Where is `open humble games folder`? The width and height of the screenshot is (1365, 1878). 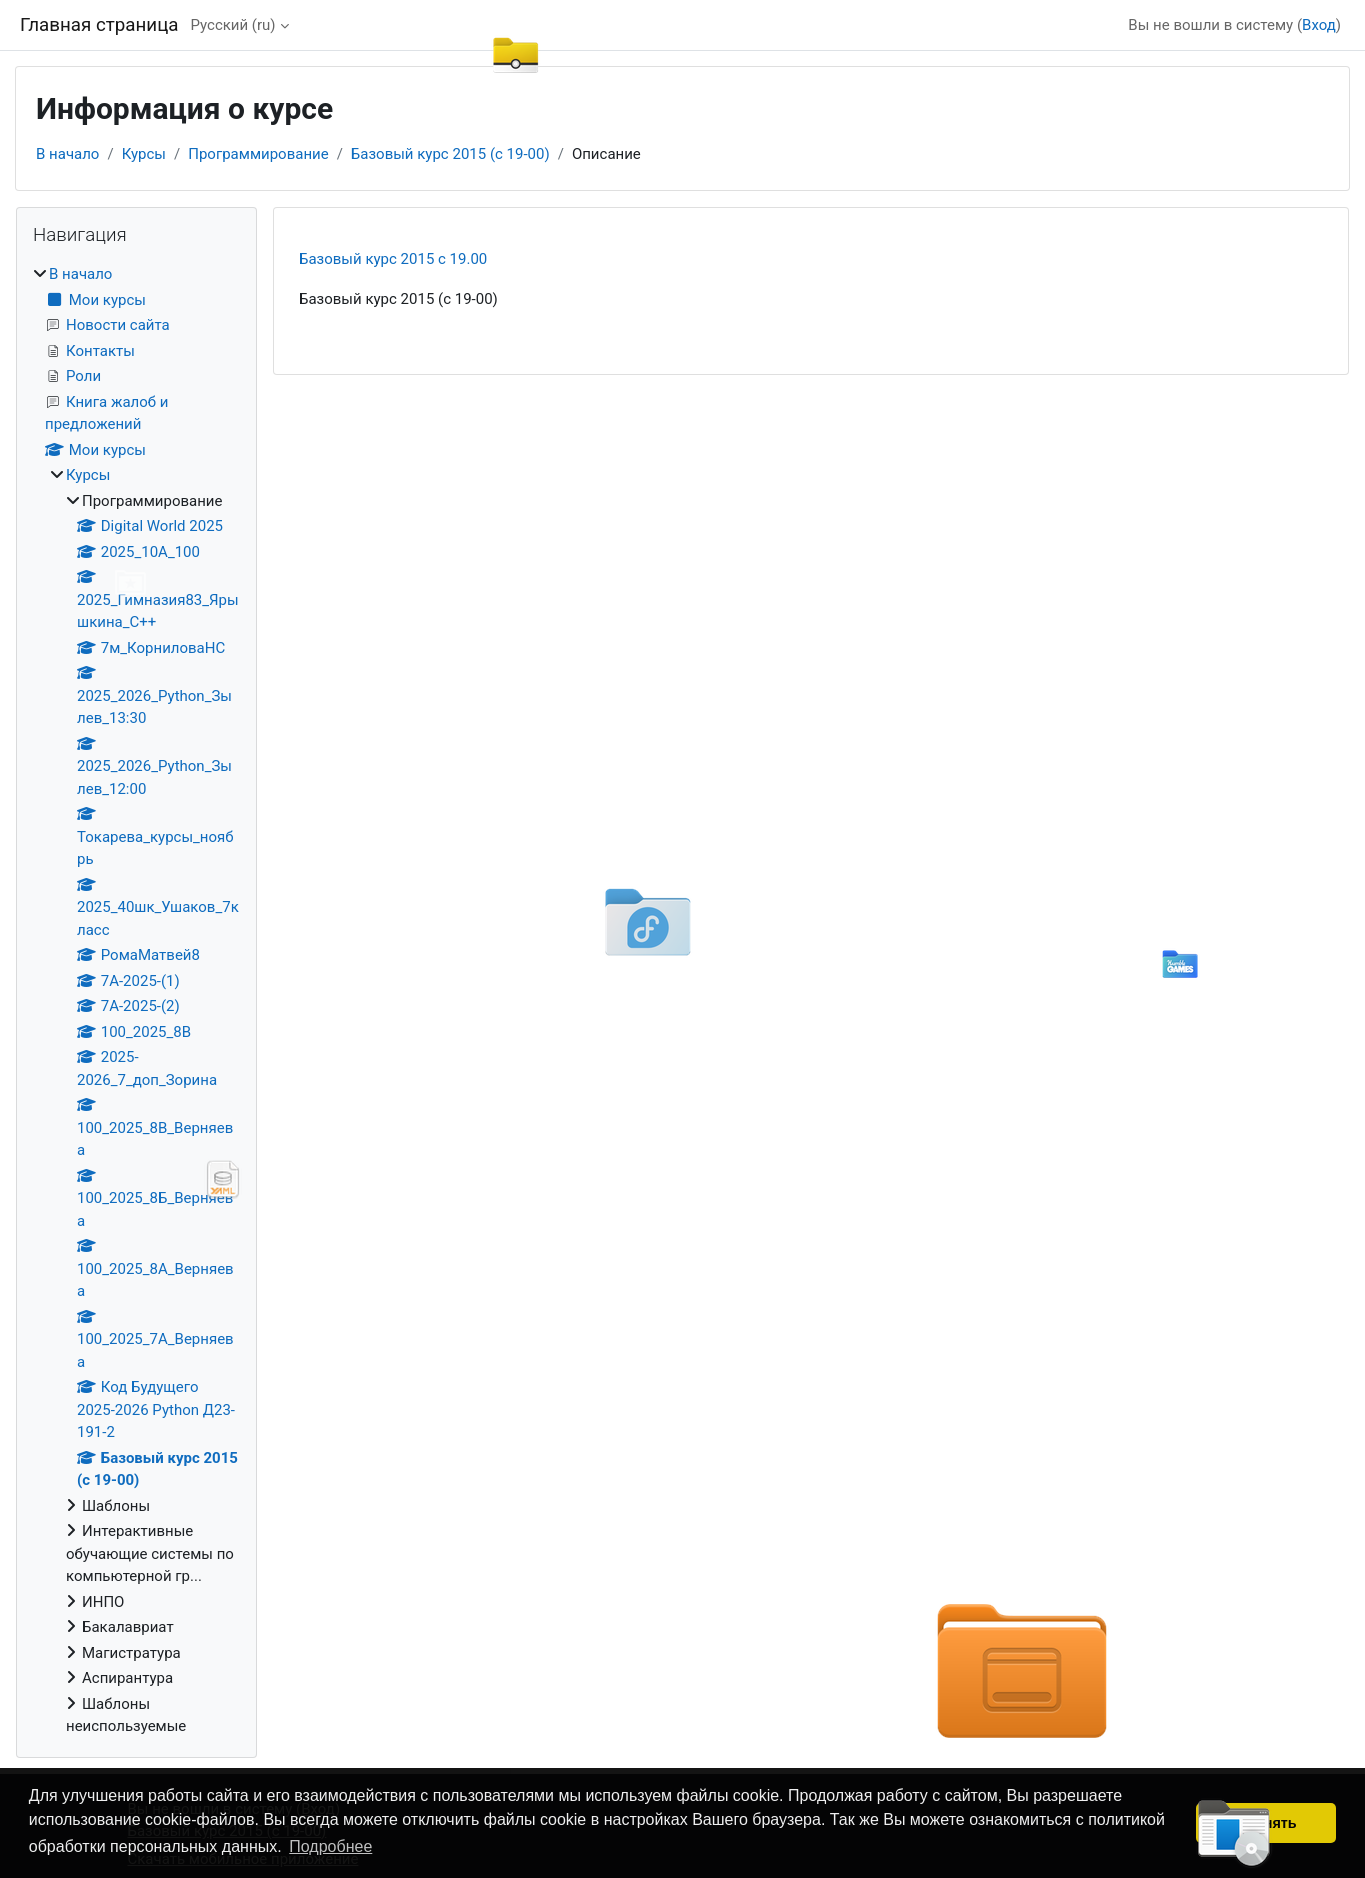
open humble games folder is located at coordinates (1180, 965).